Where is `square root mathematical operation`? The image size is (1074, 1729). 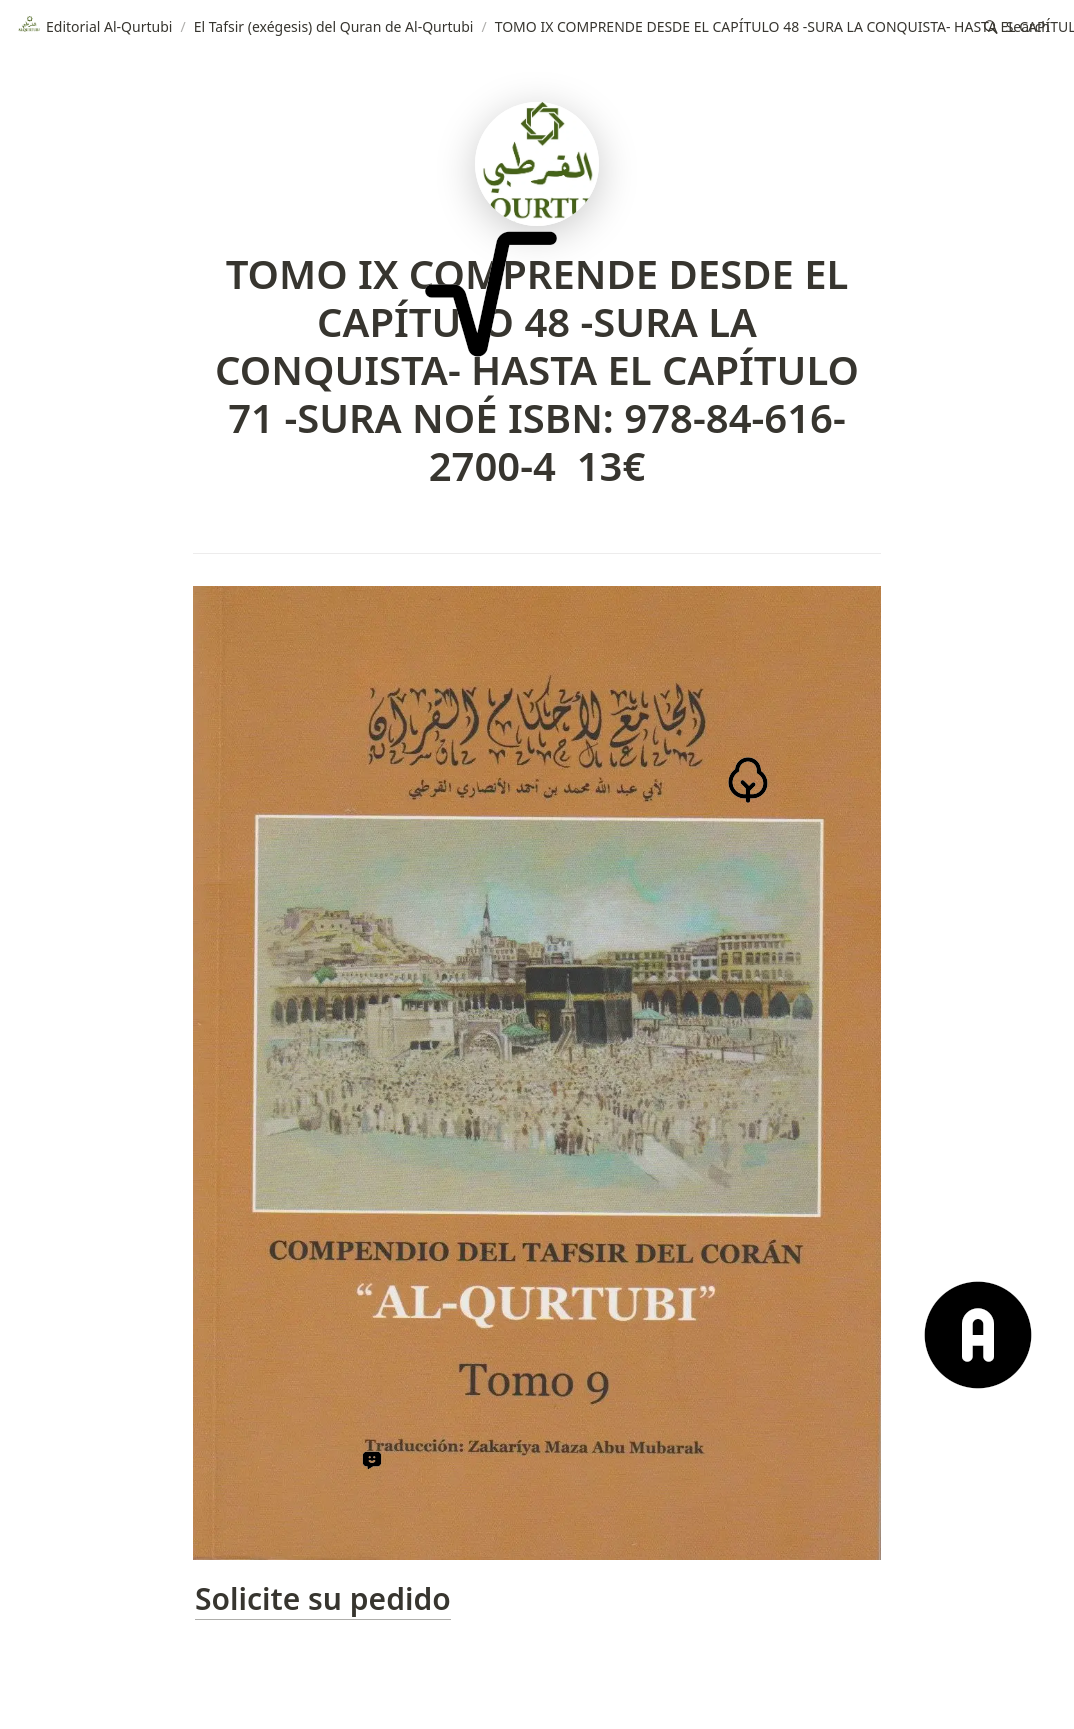
square root mathematical operation is located at coordinates (491, 291).